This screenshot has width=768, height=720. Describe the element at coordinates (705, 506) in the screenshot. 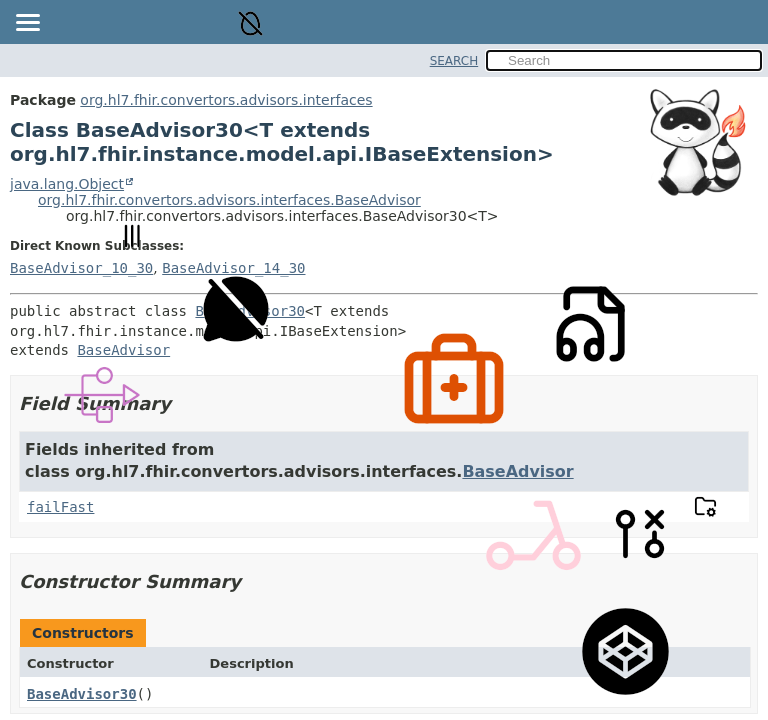

I see `access folder settings` at that location.